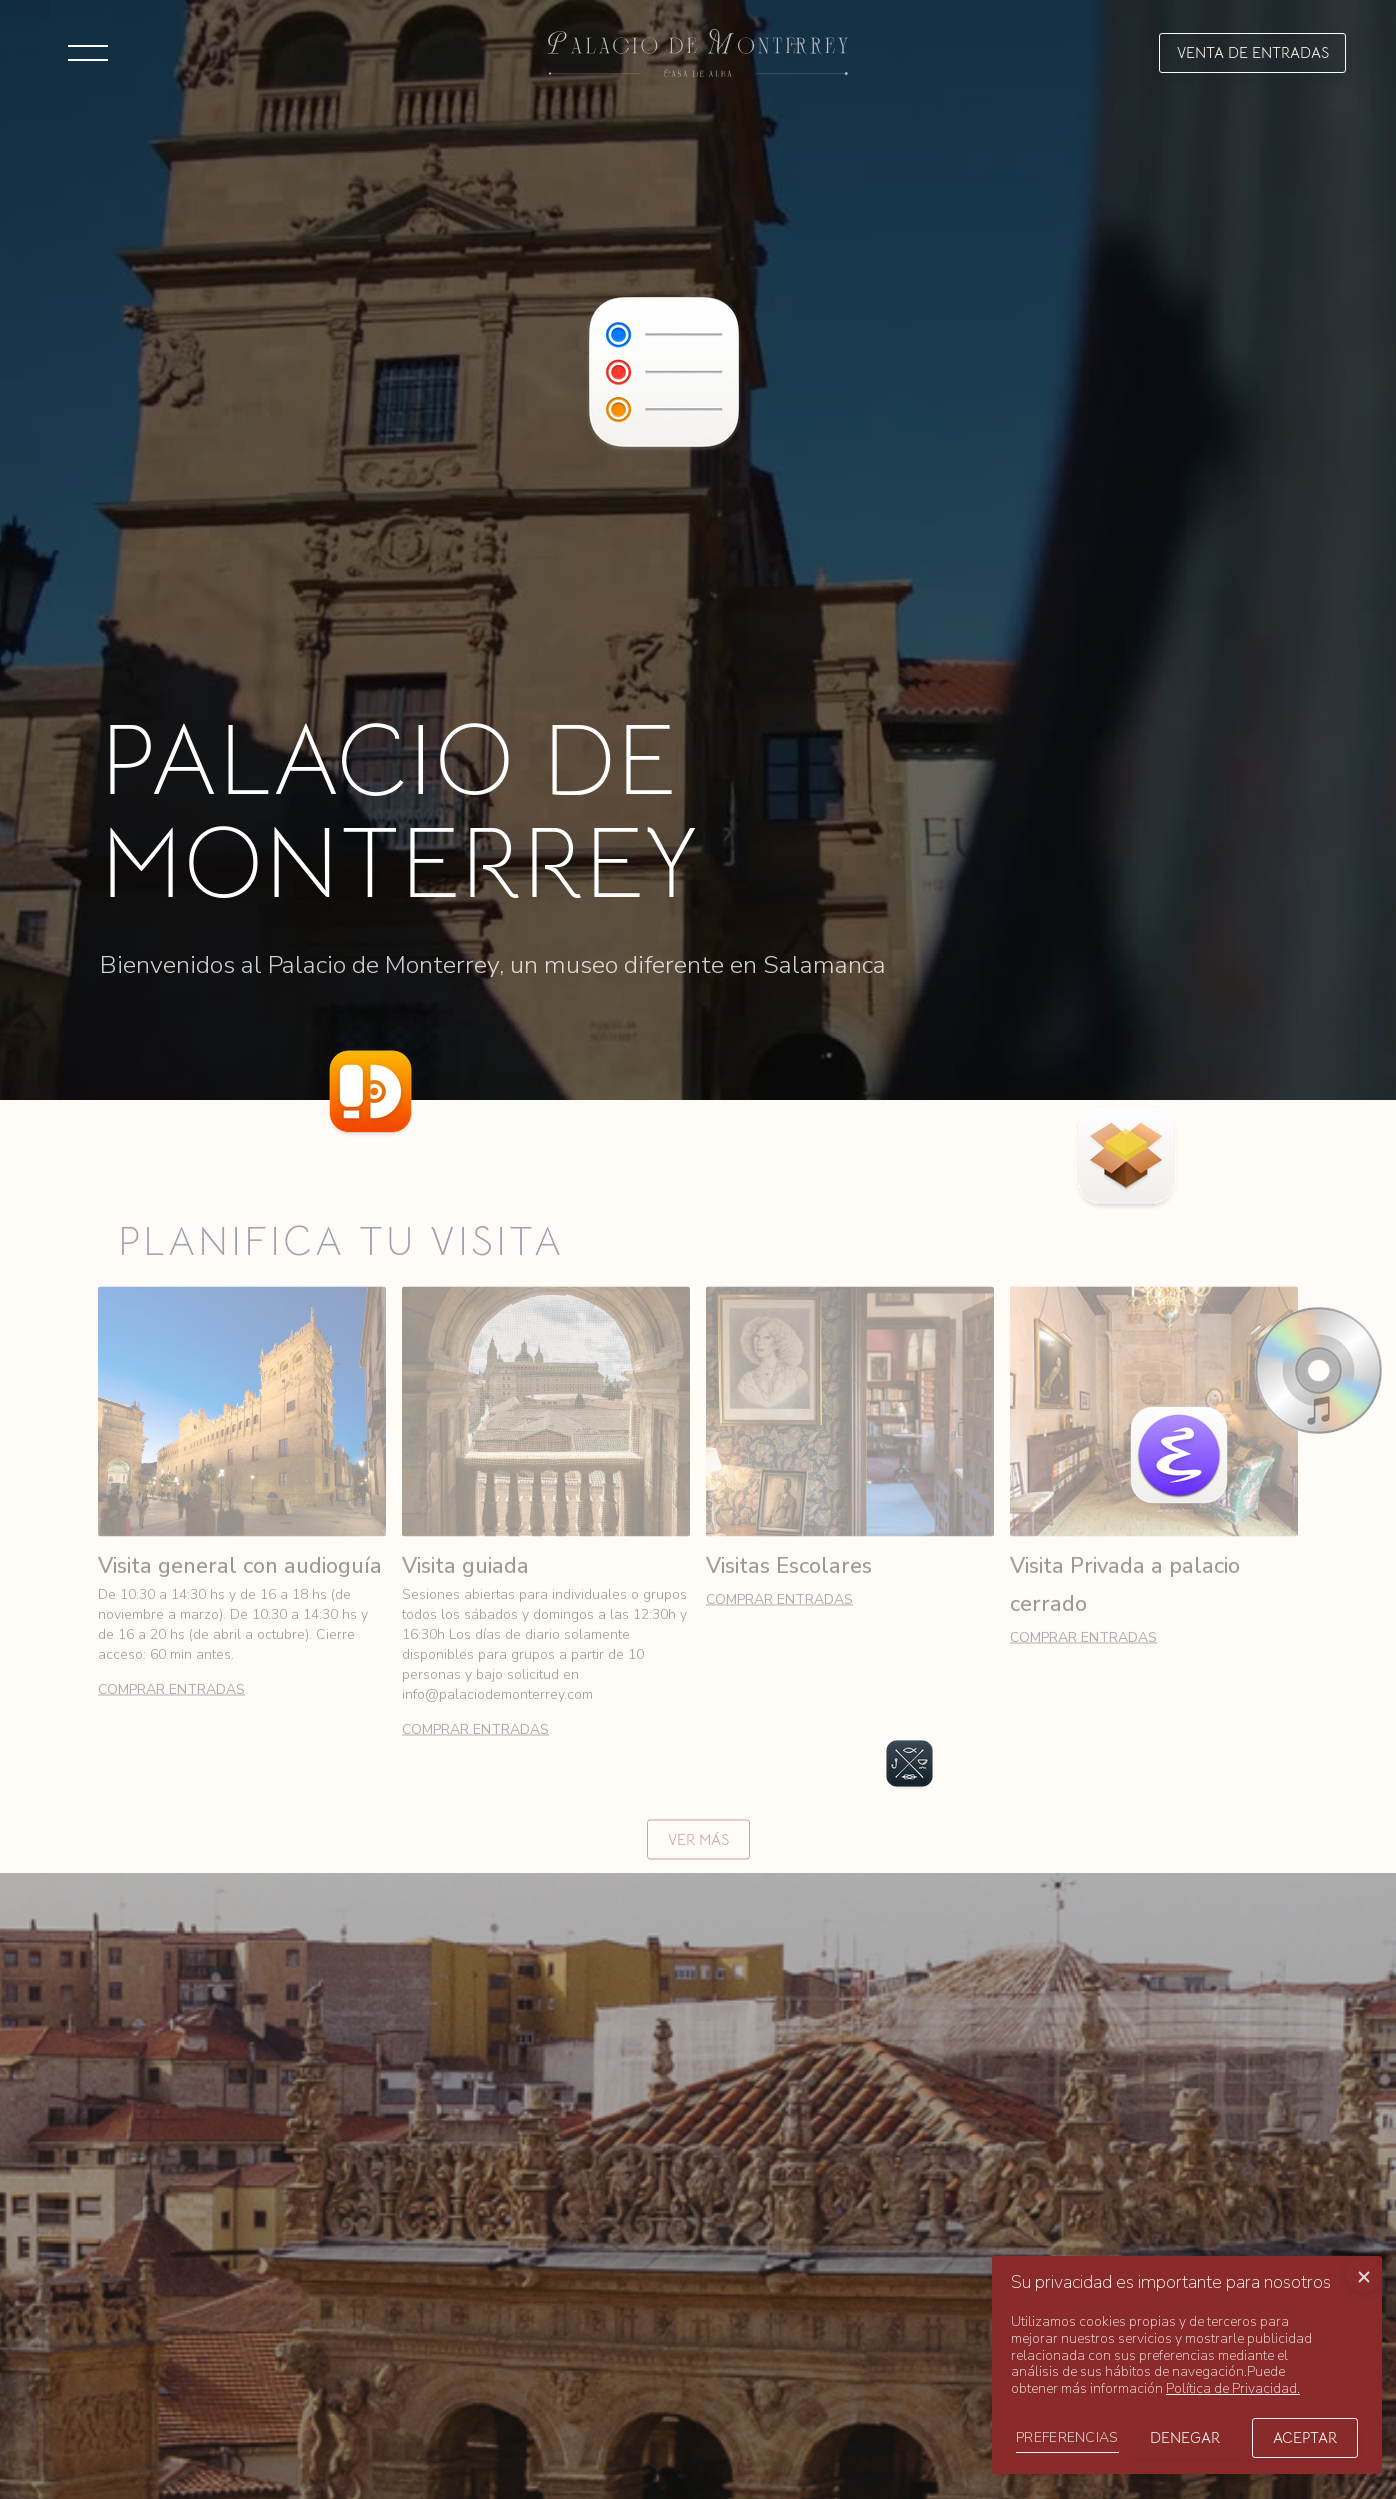  I want to click on launch fishing planet game, so click(909, 1763).